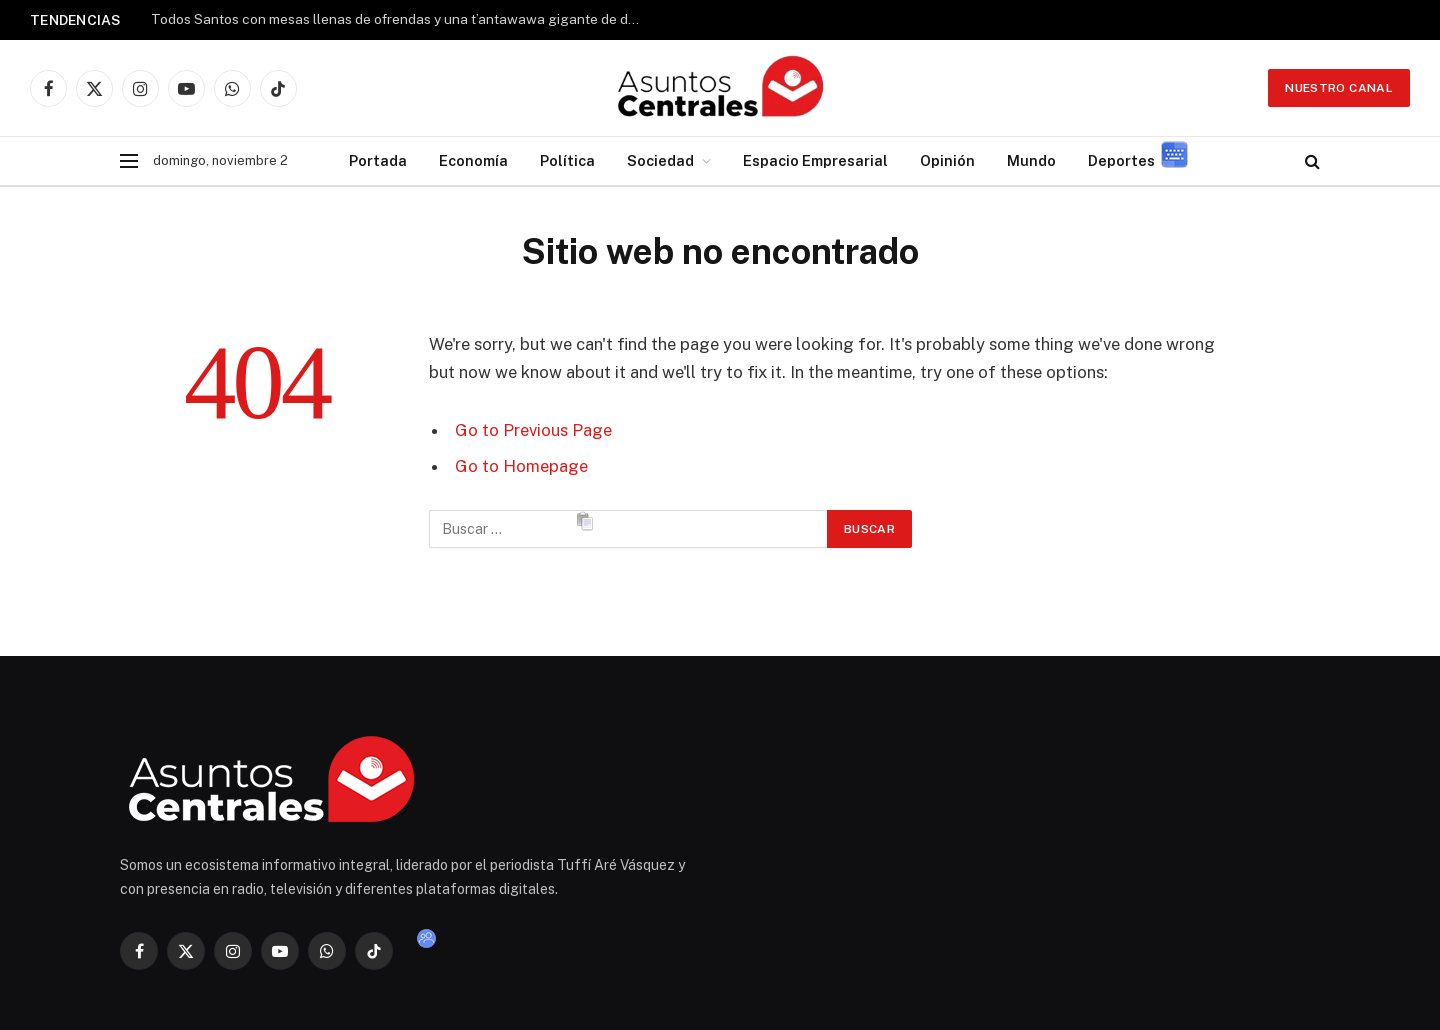 Image resolution: width=1440 pixels, height=1030 pixels. Describe the element at coordinates (1174, 154) in the screenshot. I see `access peripheral device settings` at that location.